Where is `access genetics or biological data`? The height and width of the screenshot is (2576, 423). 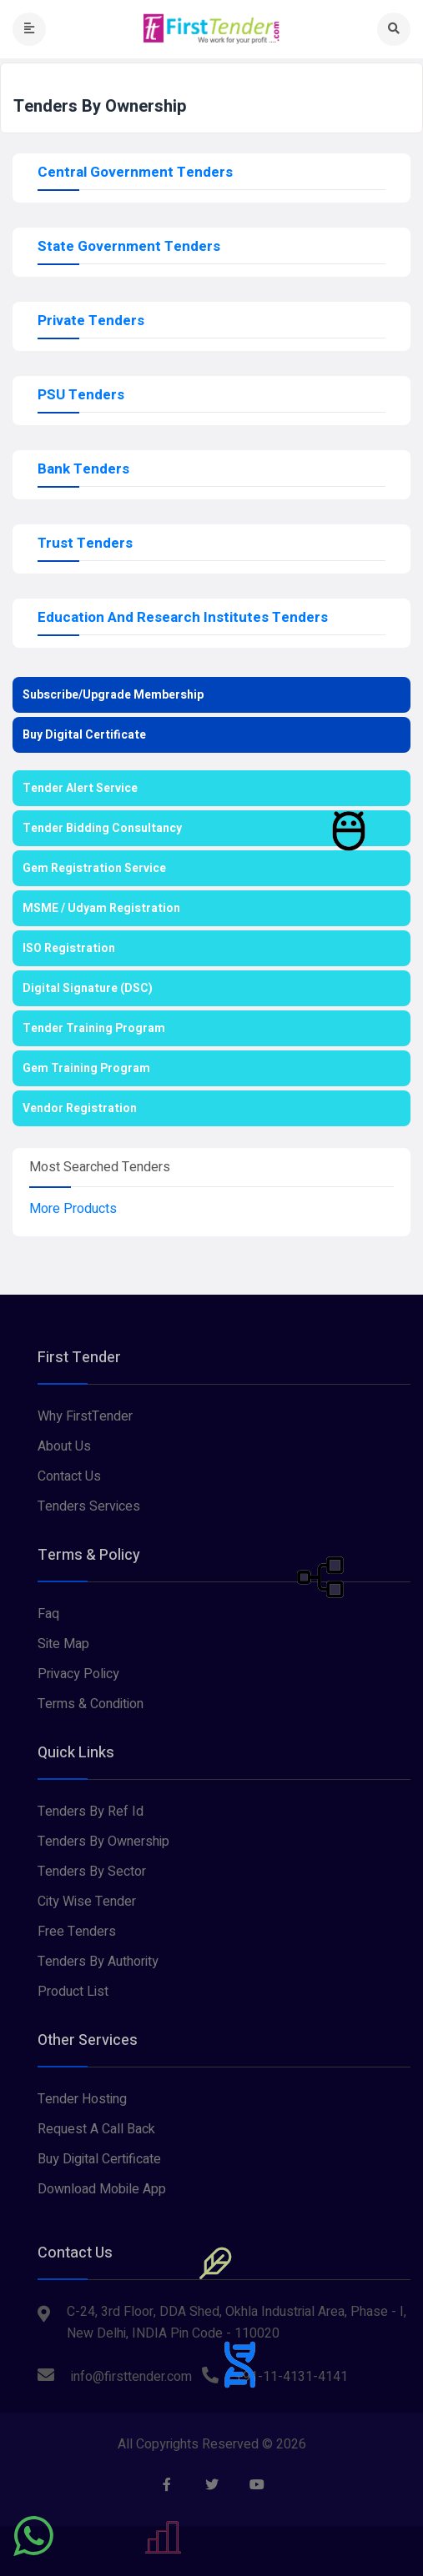 access genetics or biological data is located at coordinates (239, 2364).